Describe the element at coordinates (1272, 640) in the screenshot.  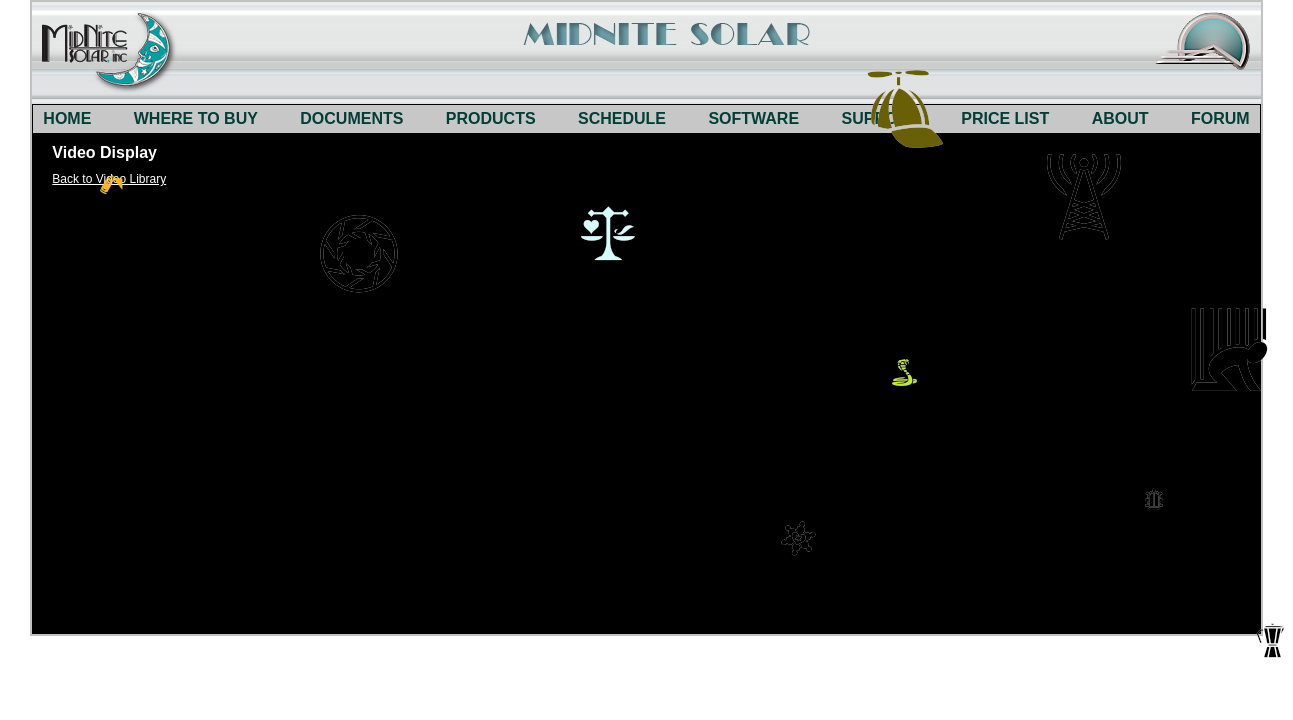
I see `browse coffee brewing recipes` at that location.